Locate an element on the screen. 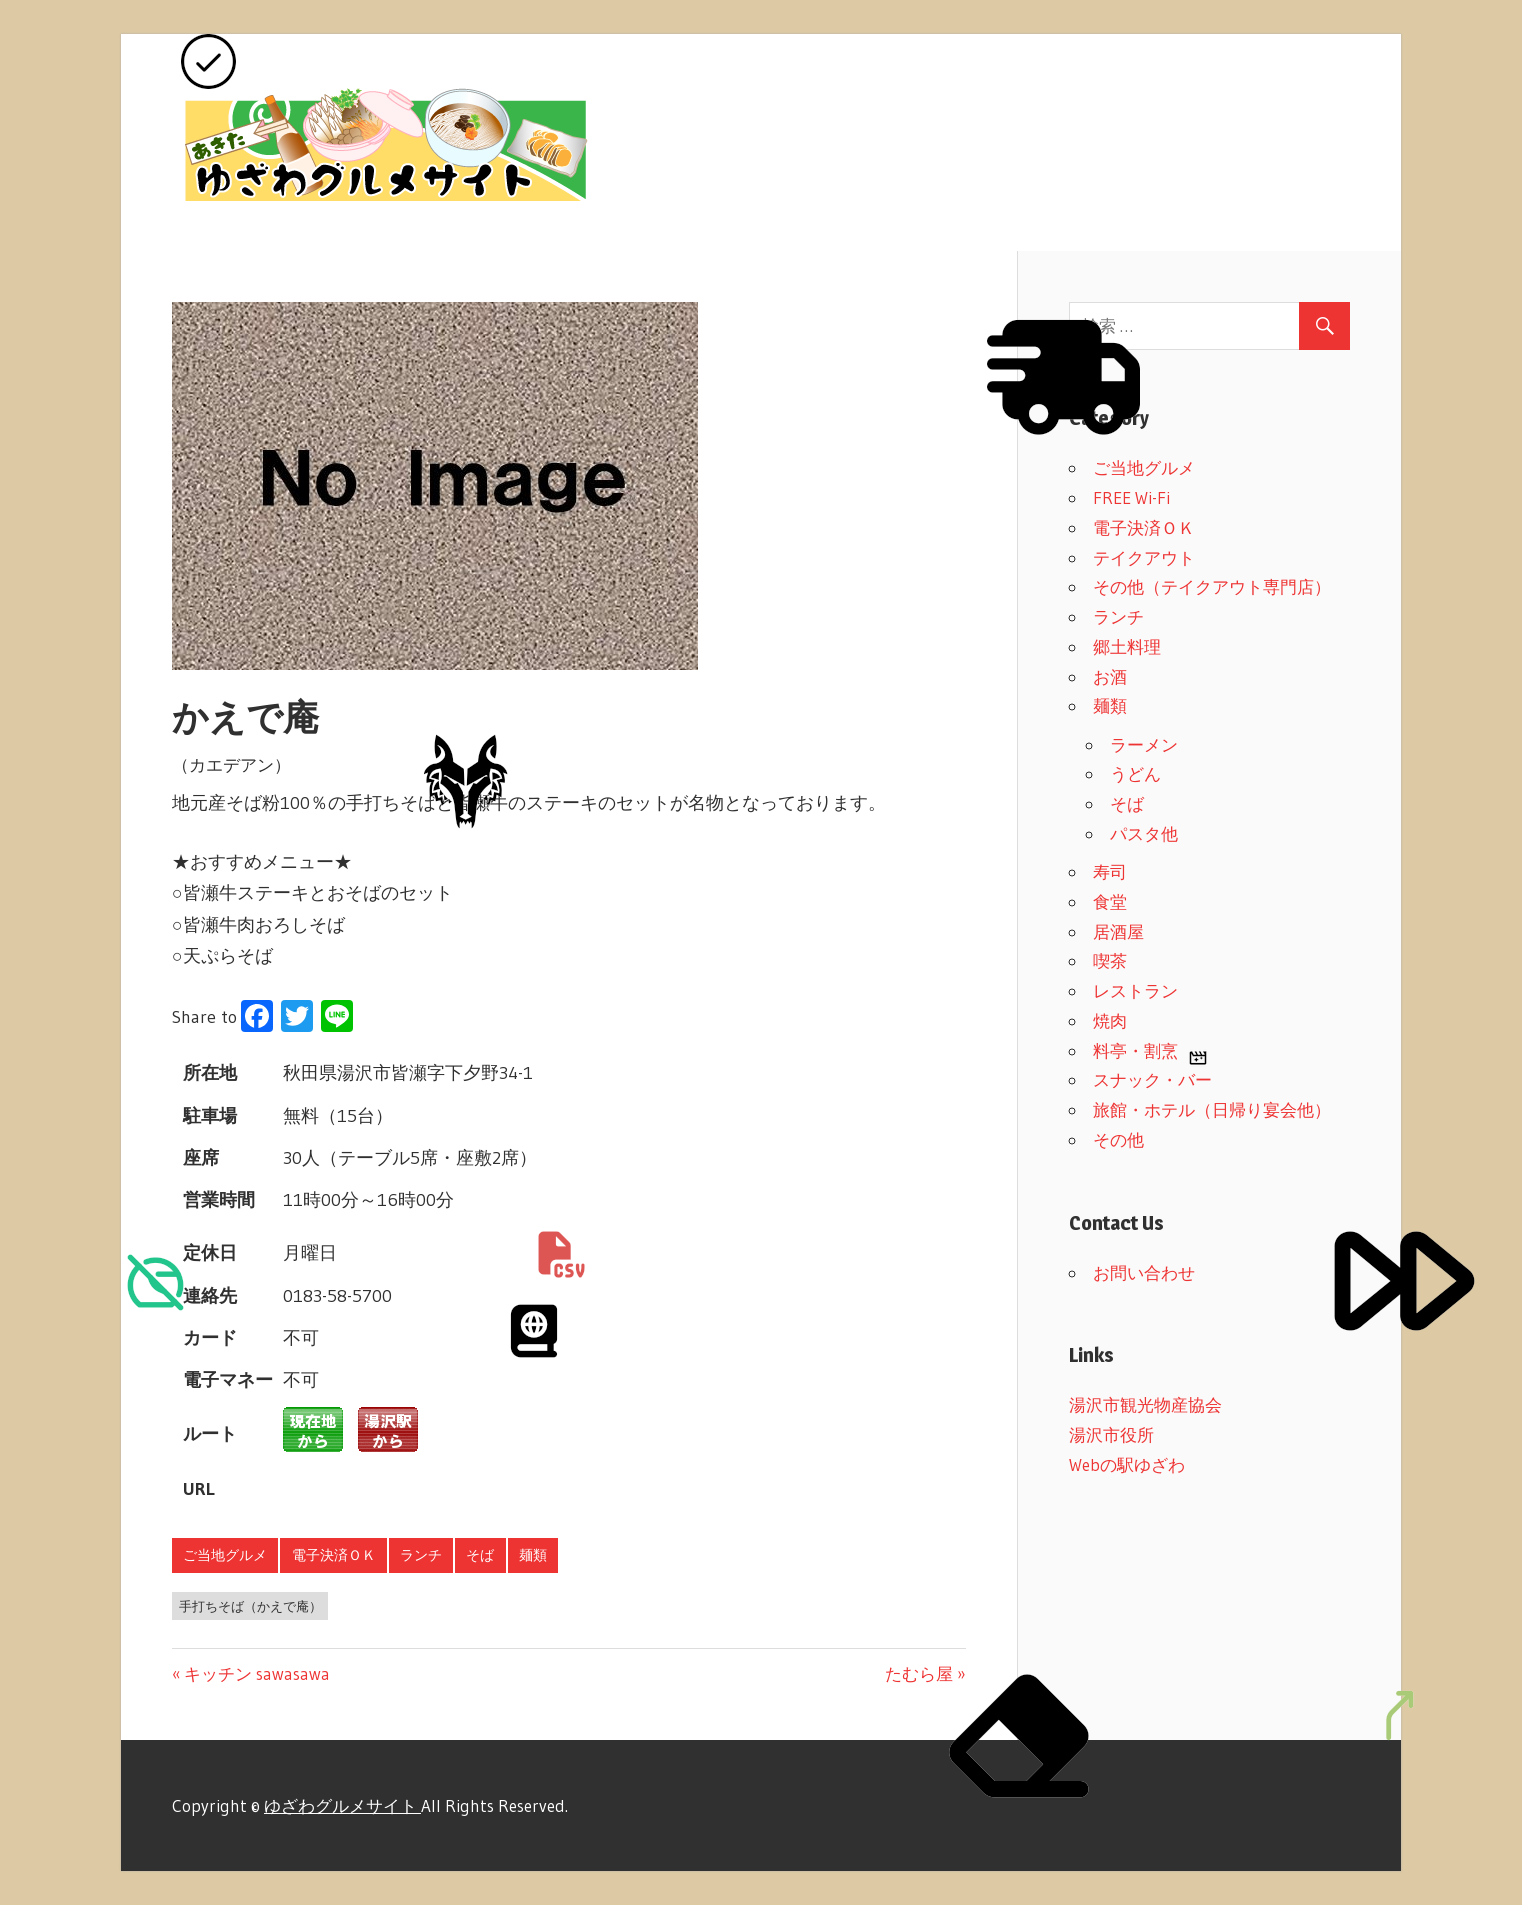  apply filters or effects to a video is located at coordinates (1198, 1058).